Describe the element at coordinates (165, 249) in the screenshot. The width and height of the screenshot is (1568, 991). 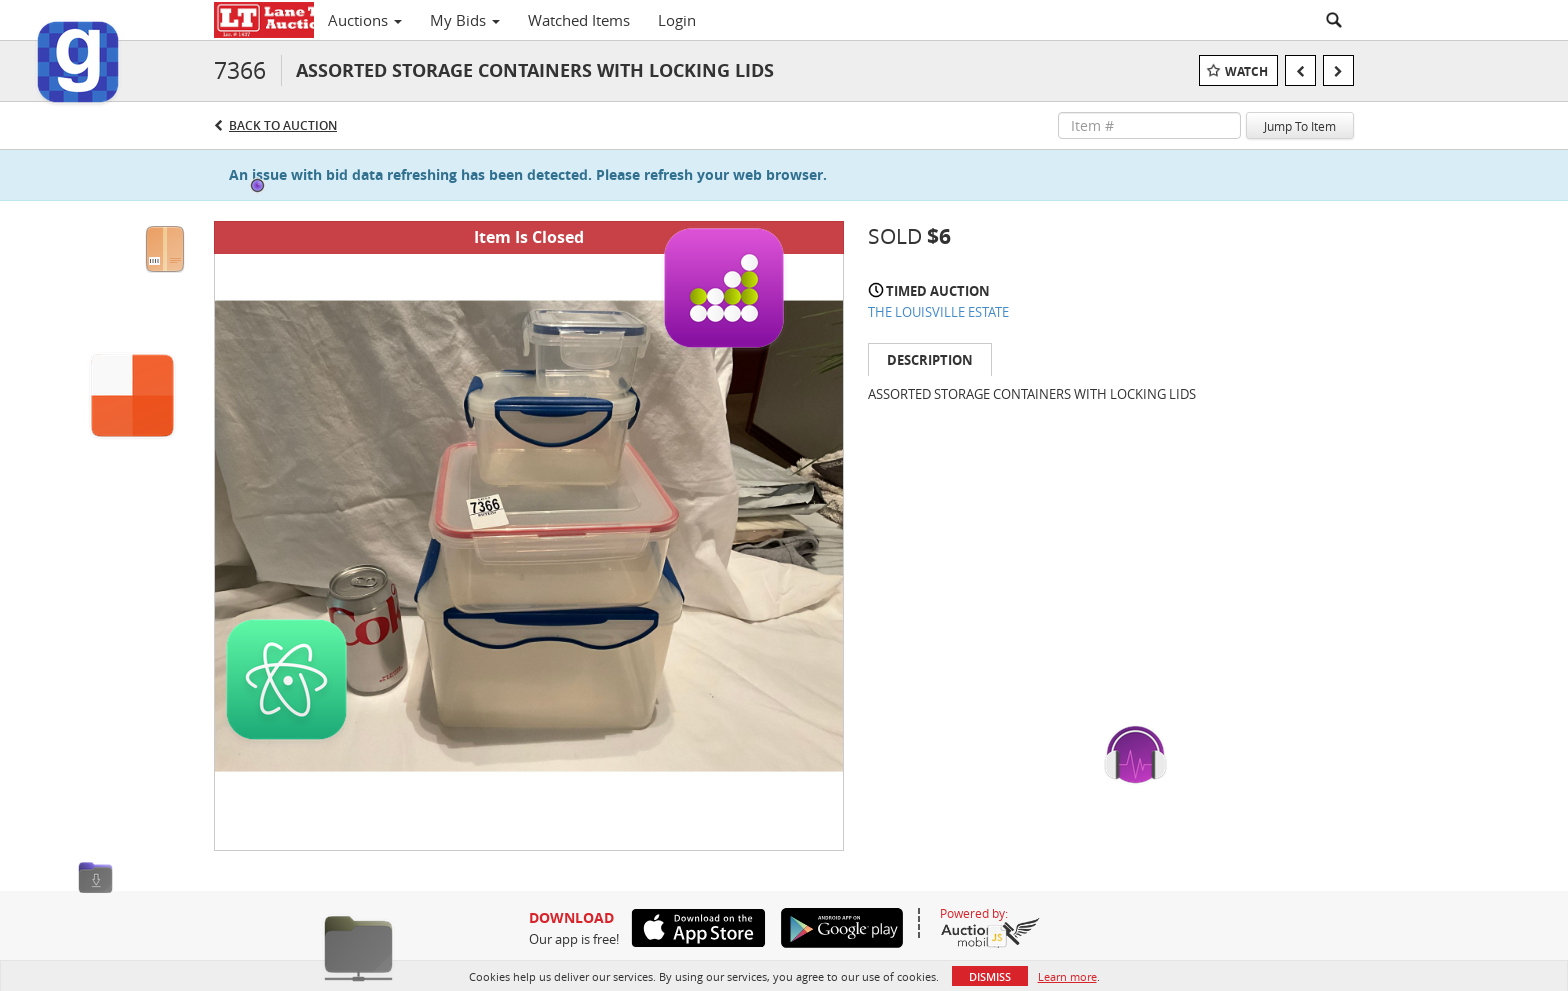
I see `open package manager application` at that location.